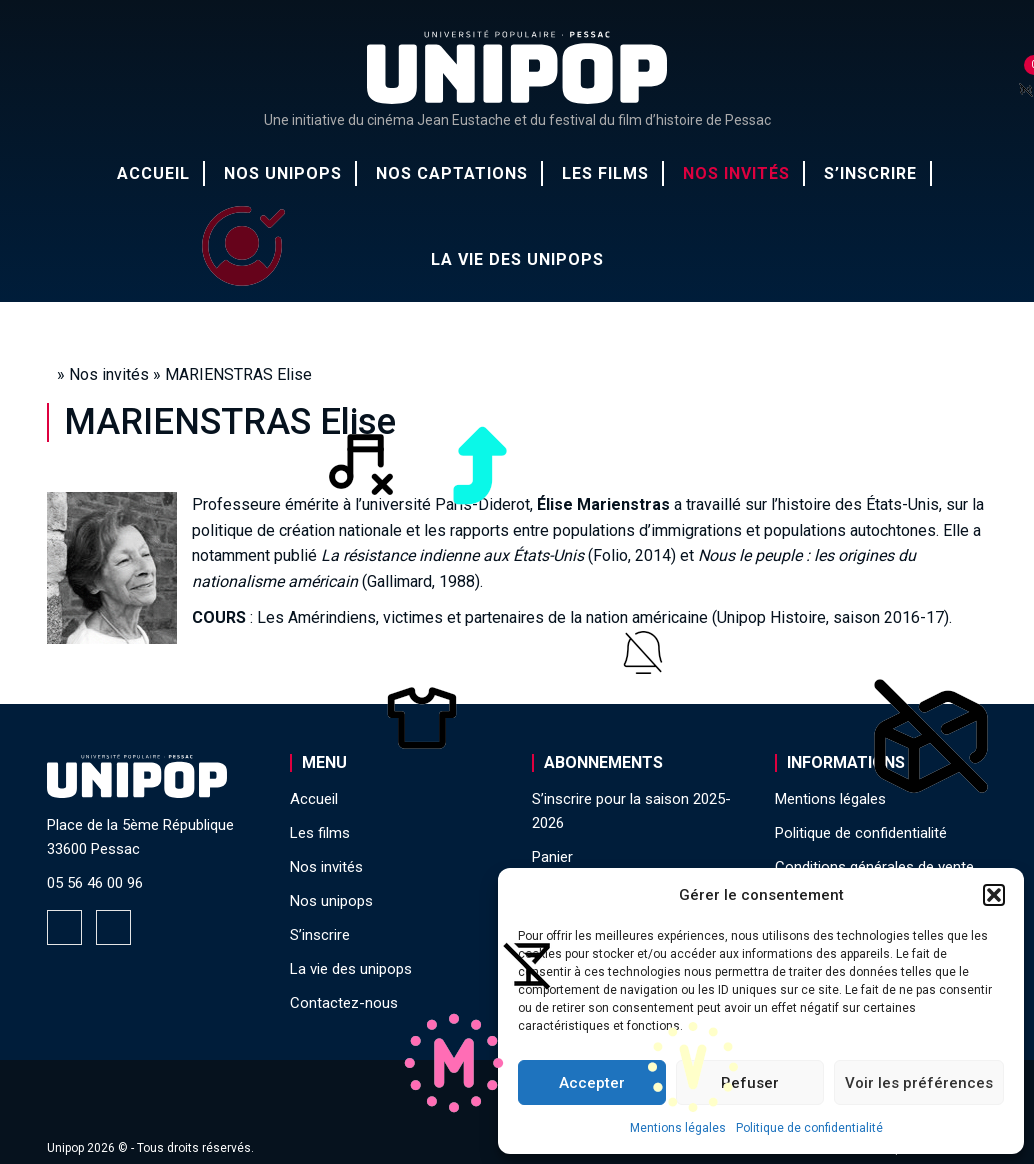  I want to click on indicates alcohol-free zone or no drinks allowed, so click(528, 964).